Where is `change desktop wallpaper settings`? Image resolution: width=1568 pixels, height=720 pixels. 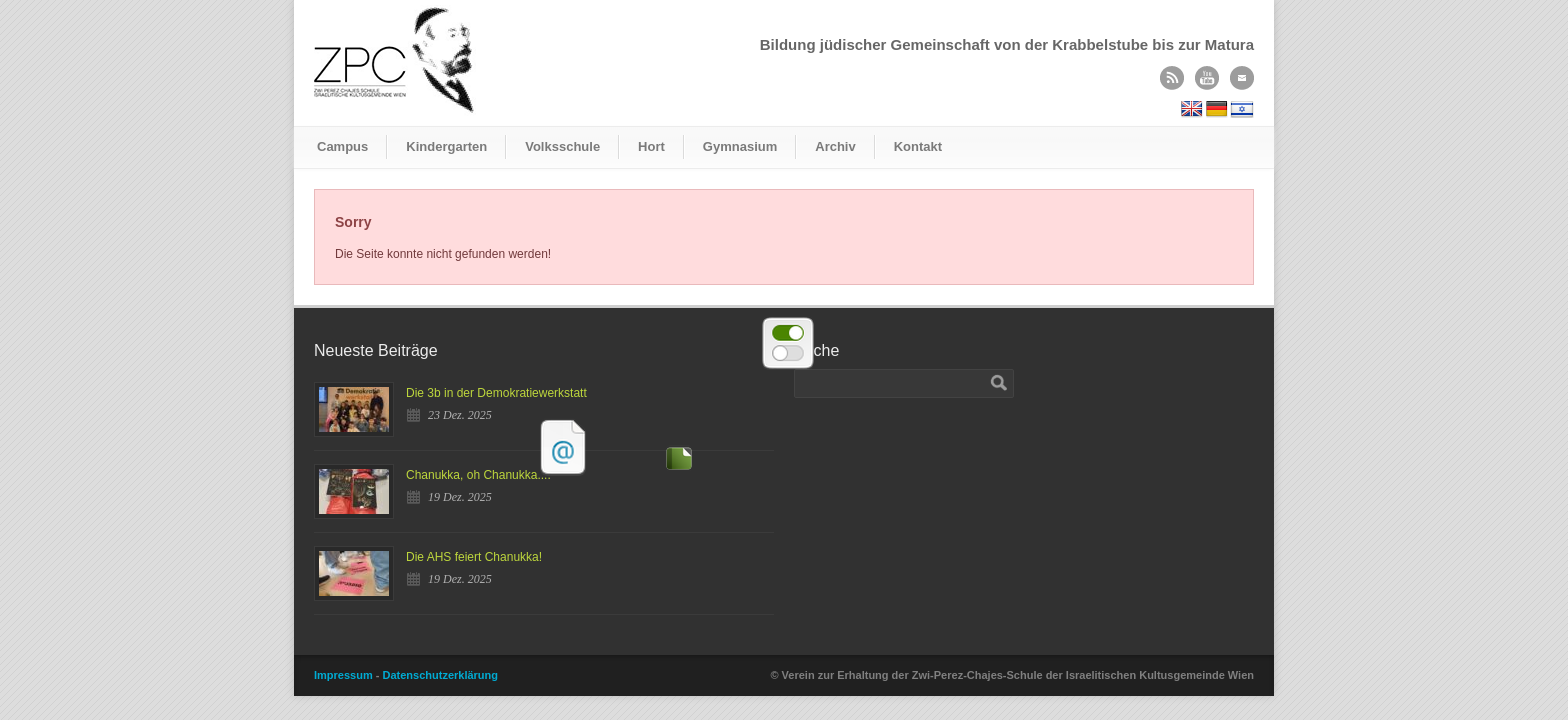 change desktop wallpaper settings is located at coordinates (679, 458).